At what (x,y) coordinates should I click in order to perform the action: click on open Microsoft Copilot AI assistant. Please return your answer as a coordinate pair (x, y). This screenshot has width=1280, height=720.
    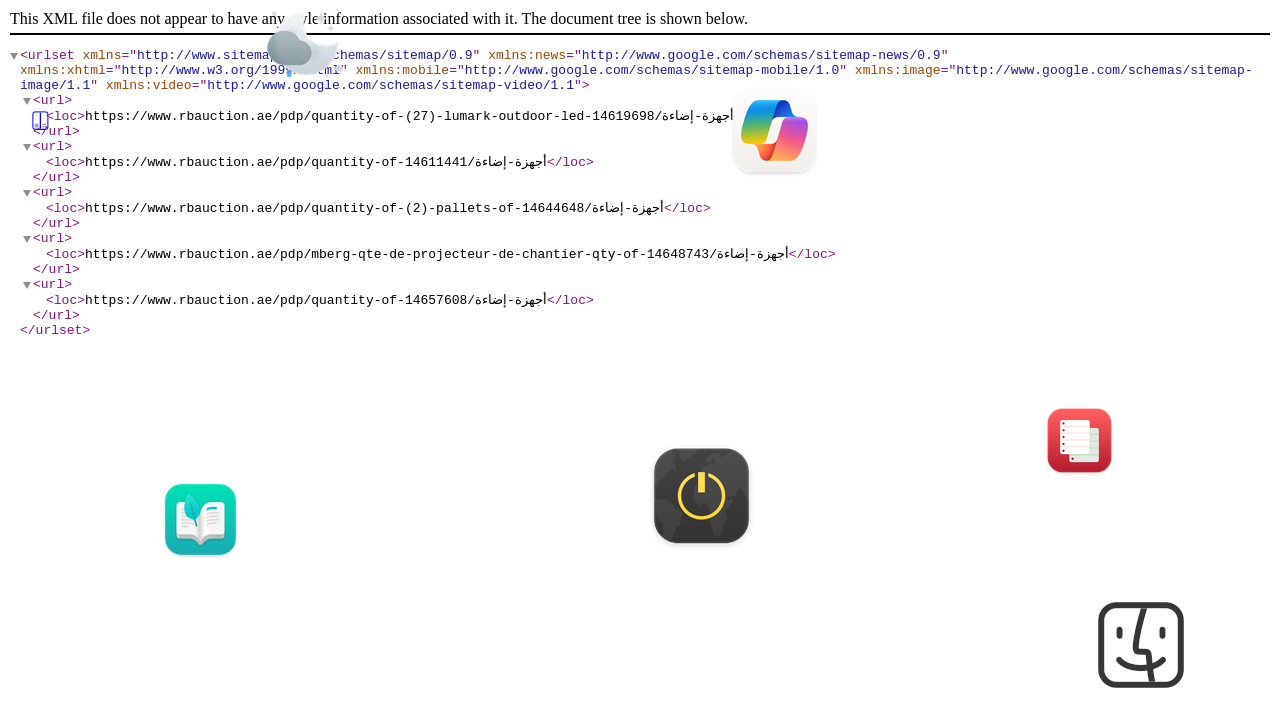
    Looking at the image, I should click on (774, 130).